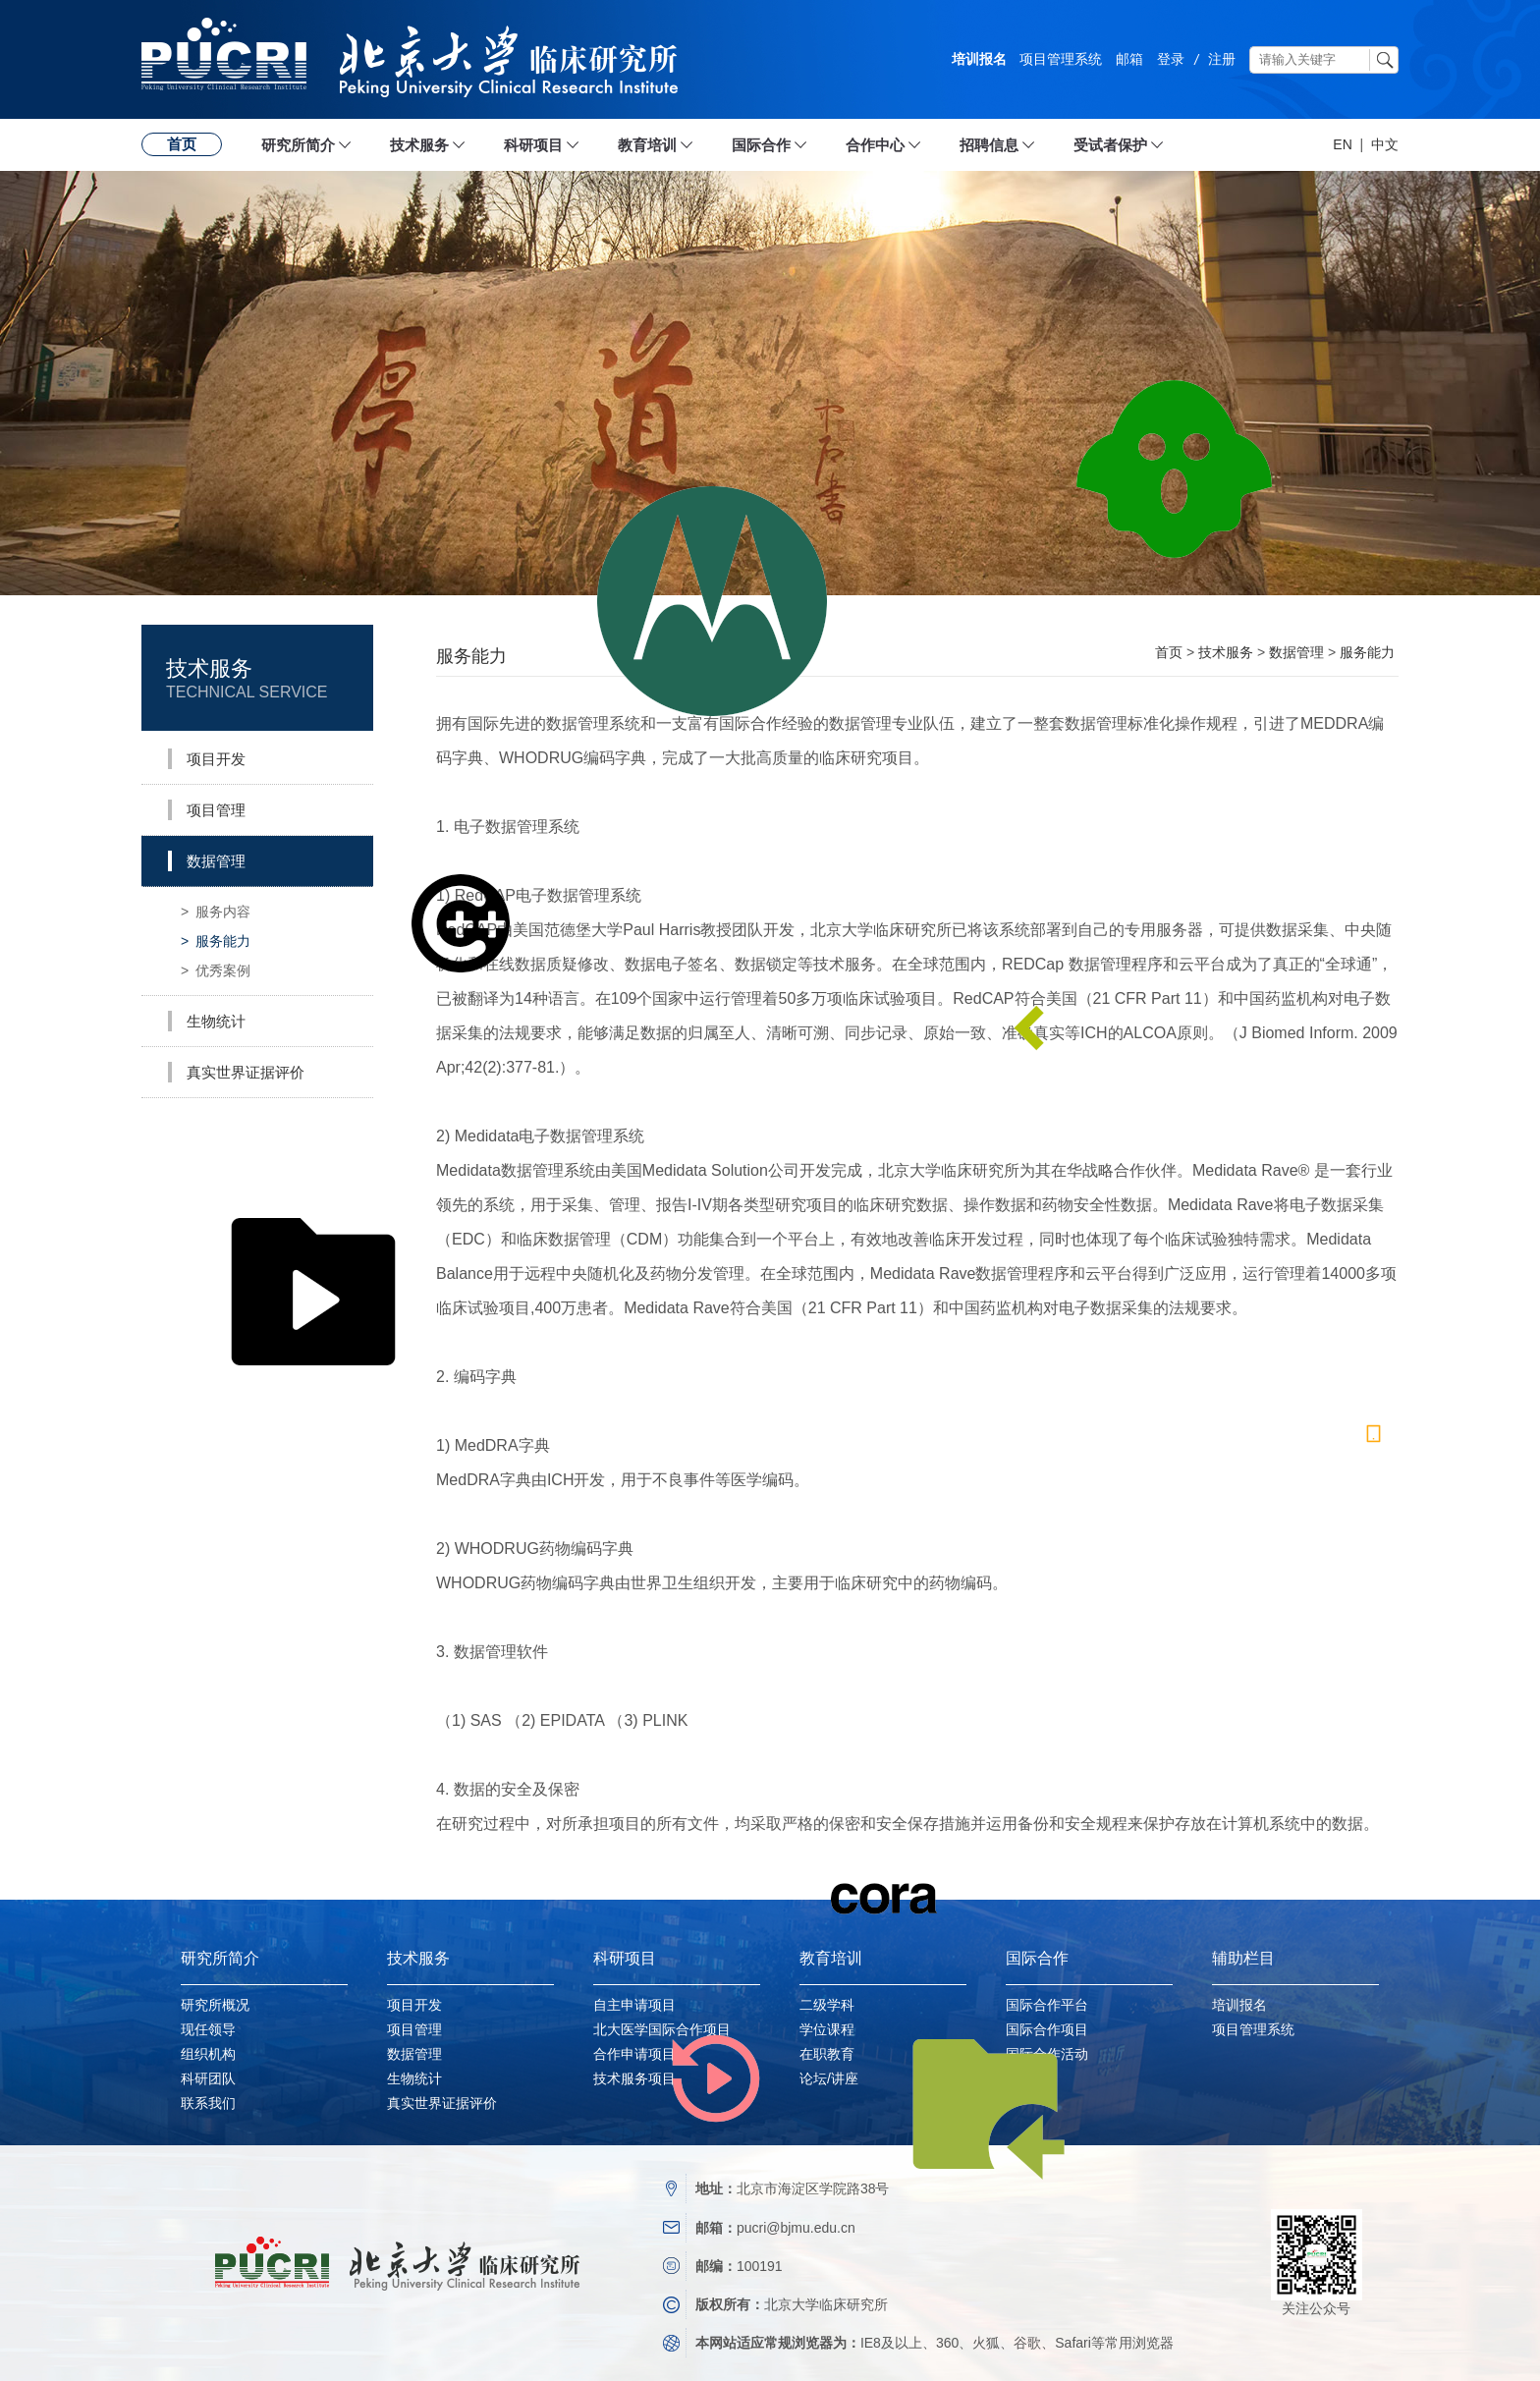 The image size is (1540, 2381). Describe the element at coordinates (716, 2078) in the screenshot. I see `view memories or flashback content` at that location.